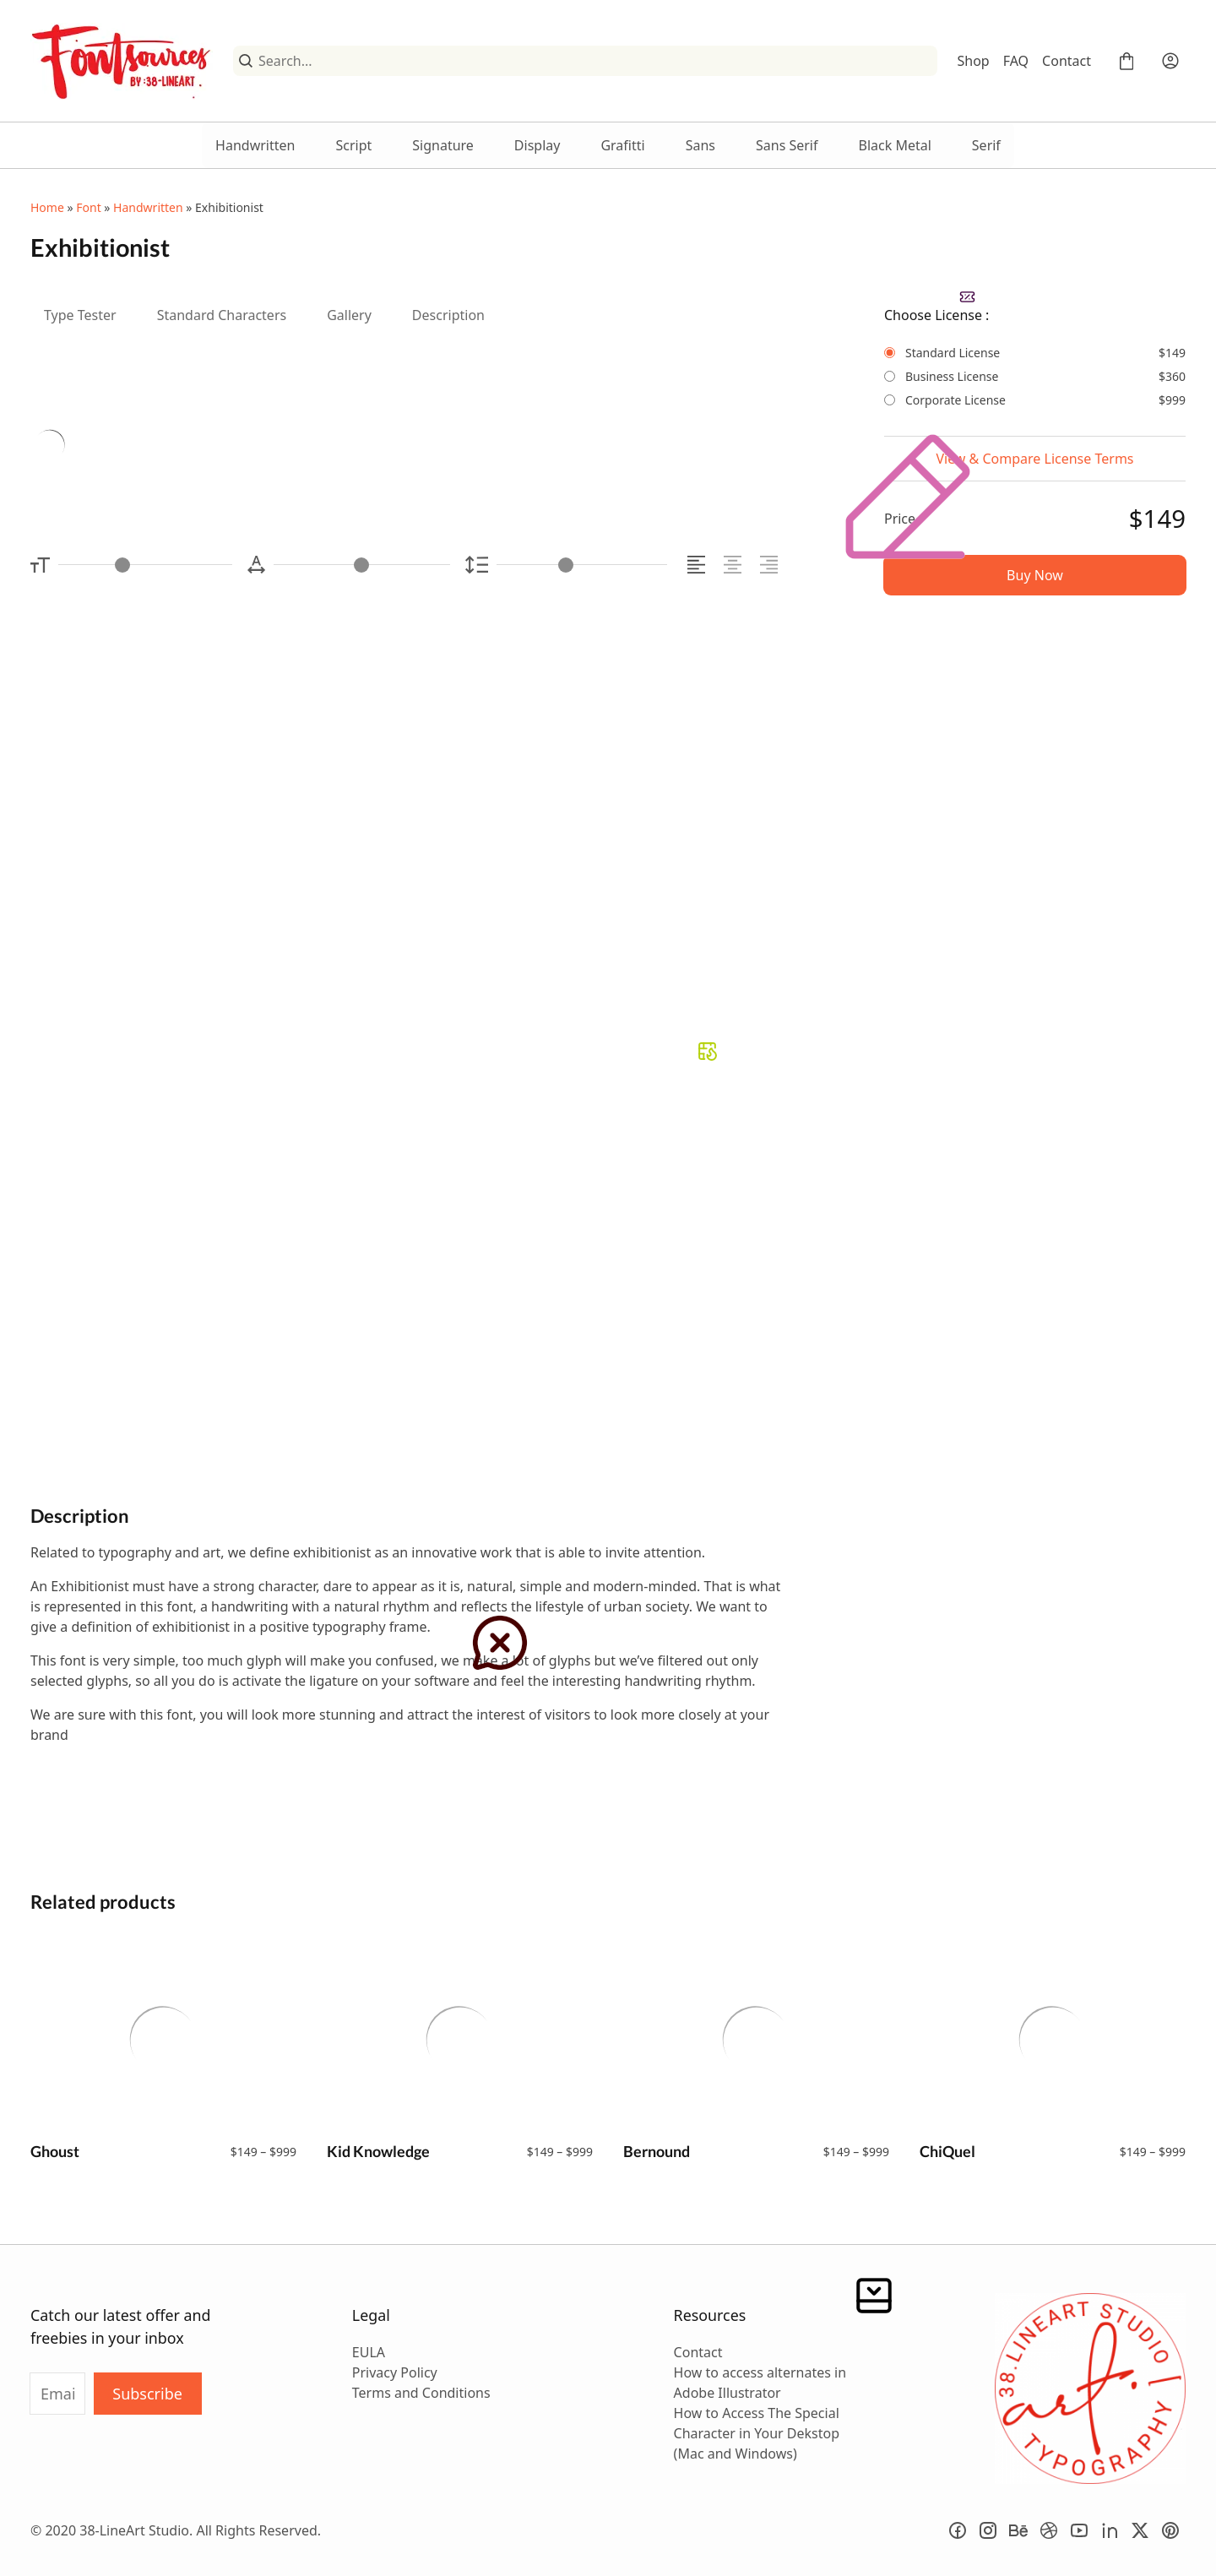  Describe the element at coordinates (500, 1643) in the screenshot. I see `delete a message or conversation` at that location.